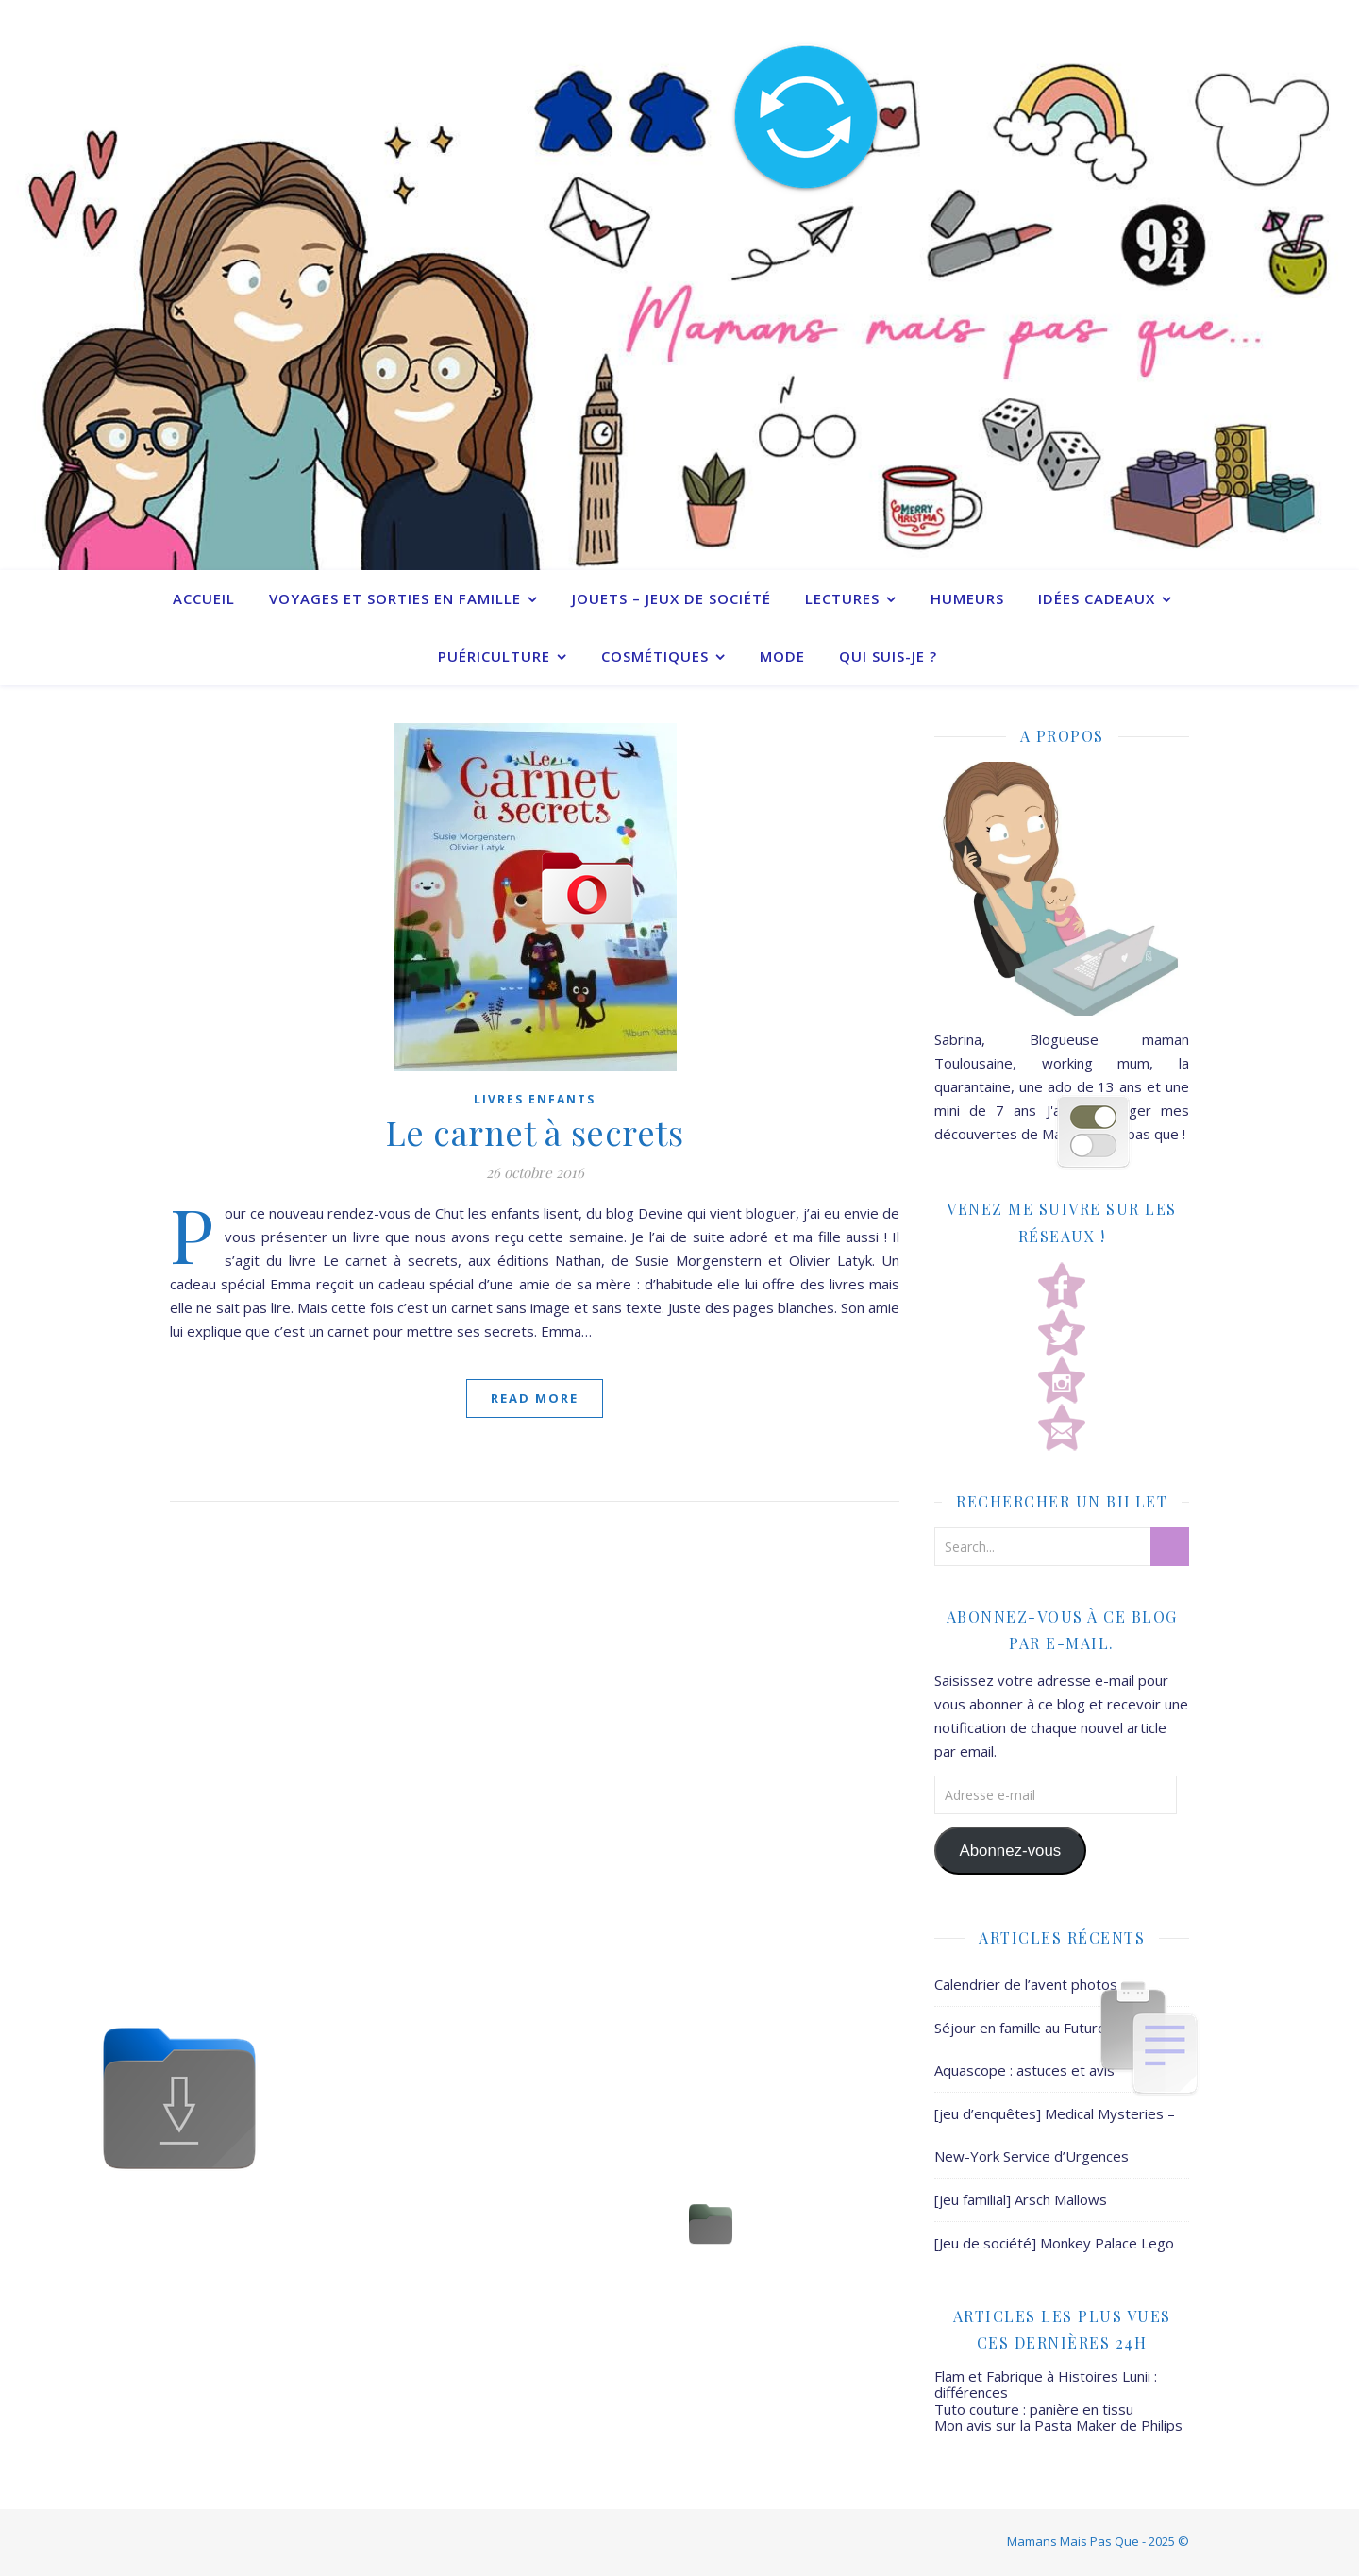 This screenshot has width=1359, height=2576. I want to click on open gnome tweaks application, so click(1093, 1131).